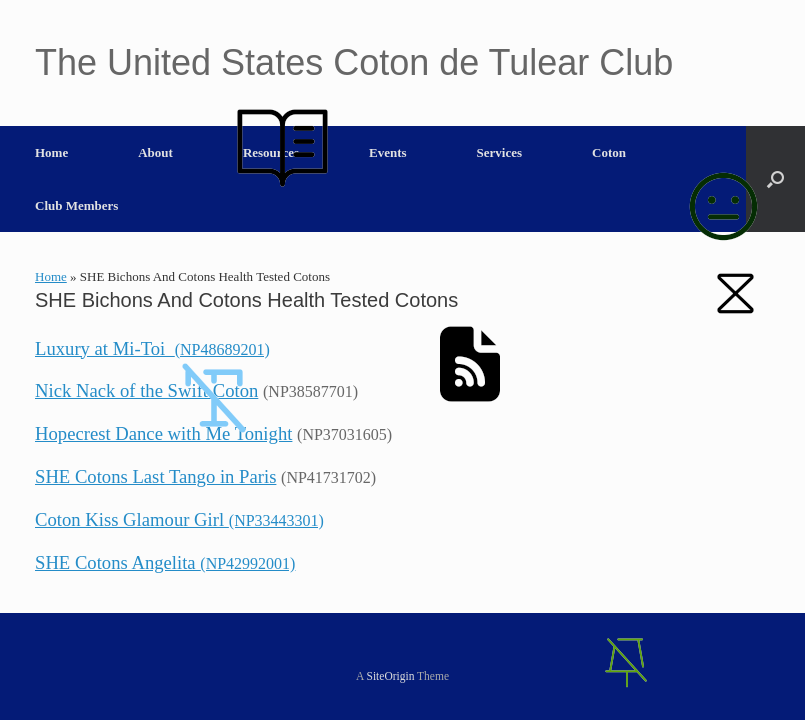  Describe the element at coordinates (470, 364) in the screenshot. I see `access RSS feed file` at that location.